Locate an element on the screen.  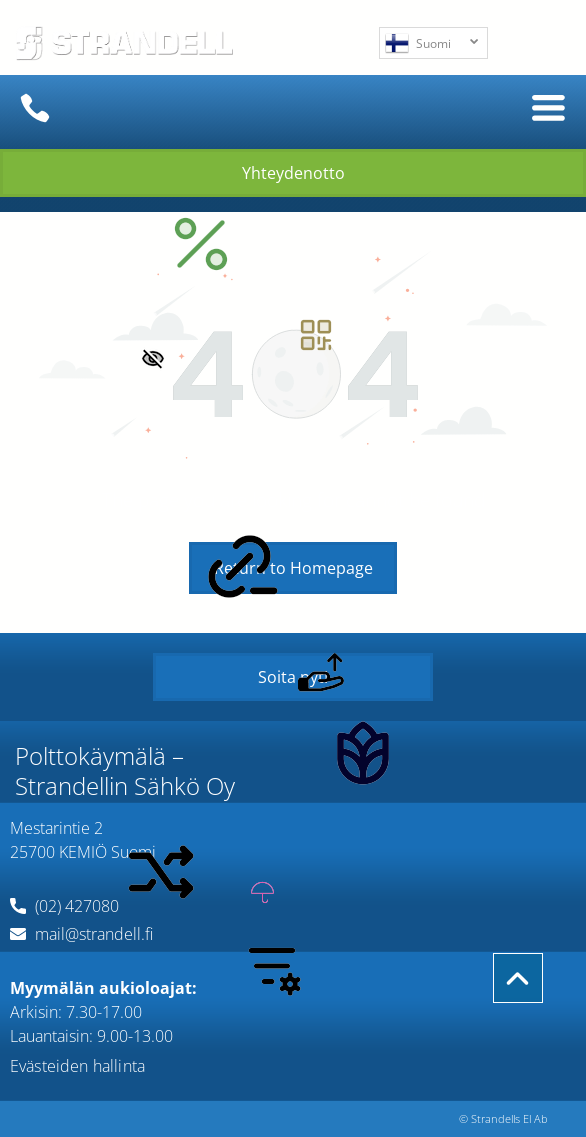
upload or send a file is located at coordinates (322, 674).